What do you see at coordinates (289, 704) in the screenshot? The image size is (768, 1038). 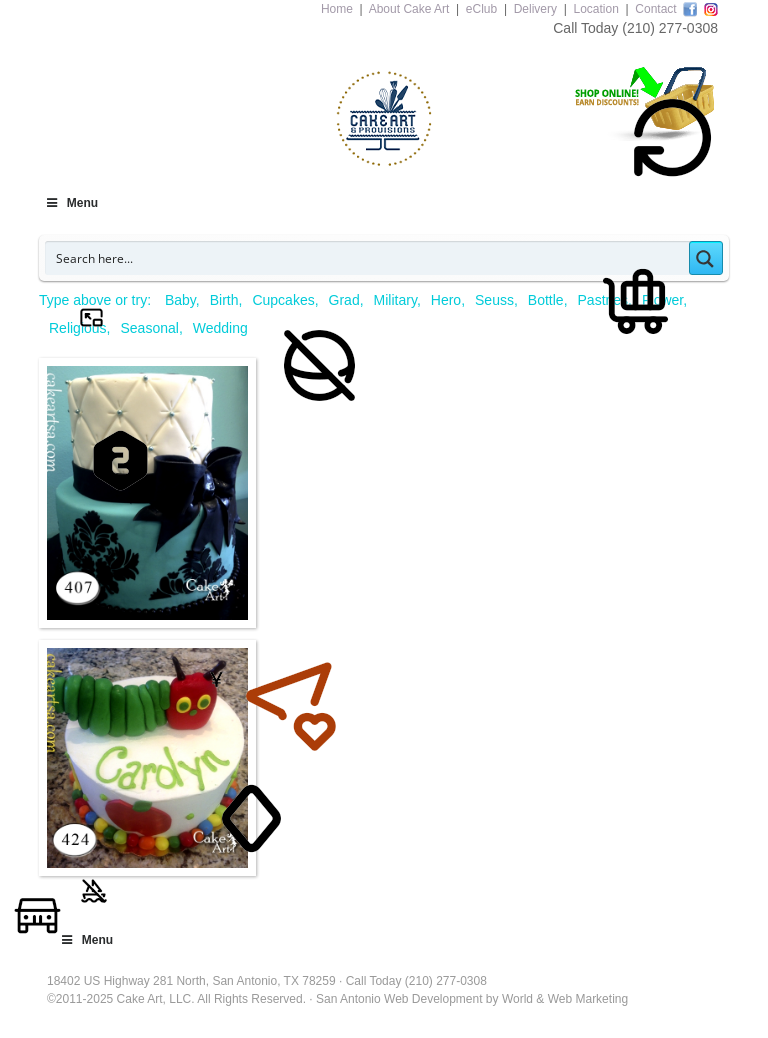 I see `save location to favorites` at bounding box center [289, 704].